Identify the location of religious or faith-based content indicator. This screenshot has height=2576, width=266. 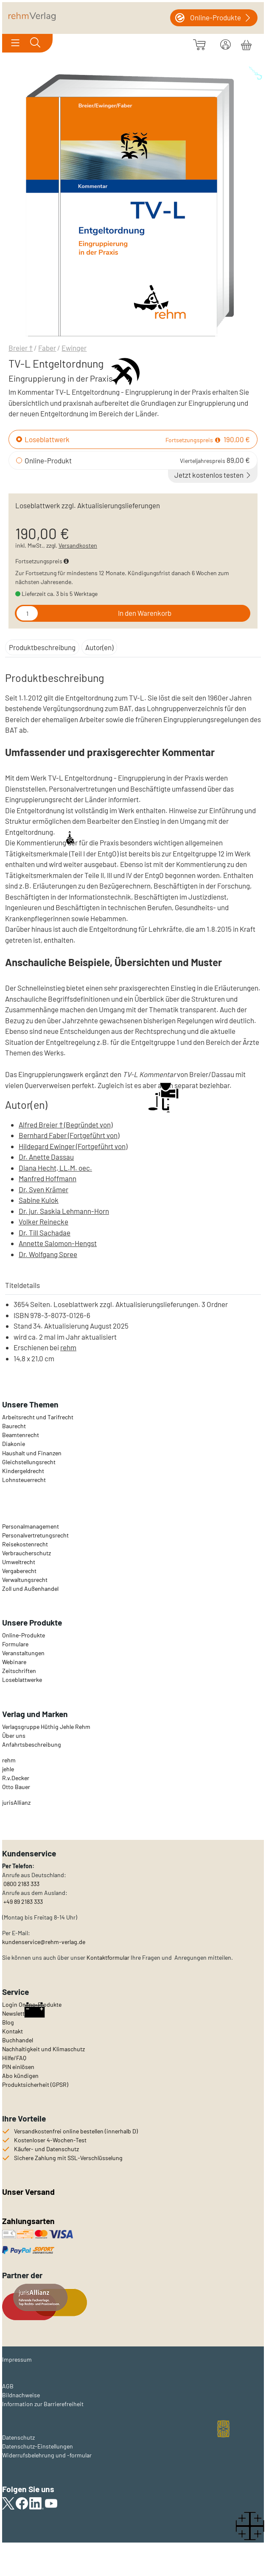
(250, 2526).